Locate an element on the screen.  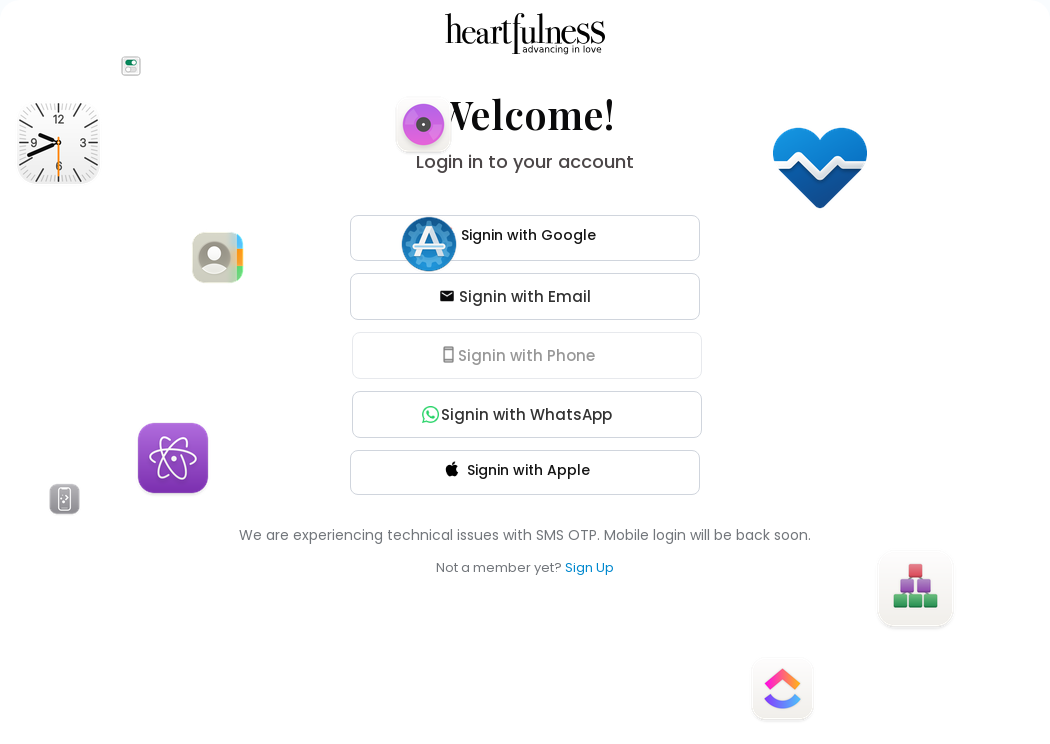
open ClickUp app is located at coordinates (782, 688).